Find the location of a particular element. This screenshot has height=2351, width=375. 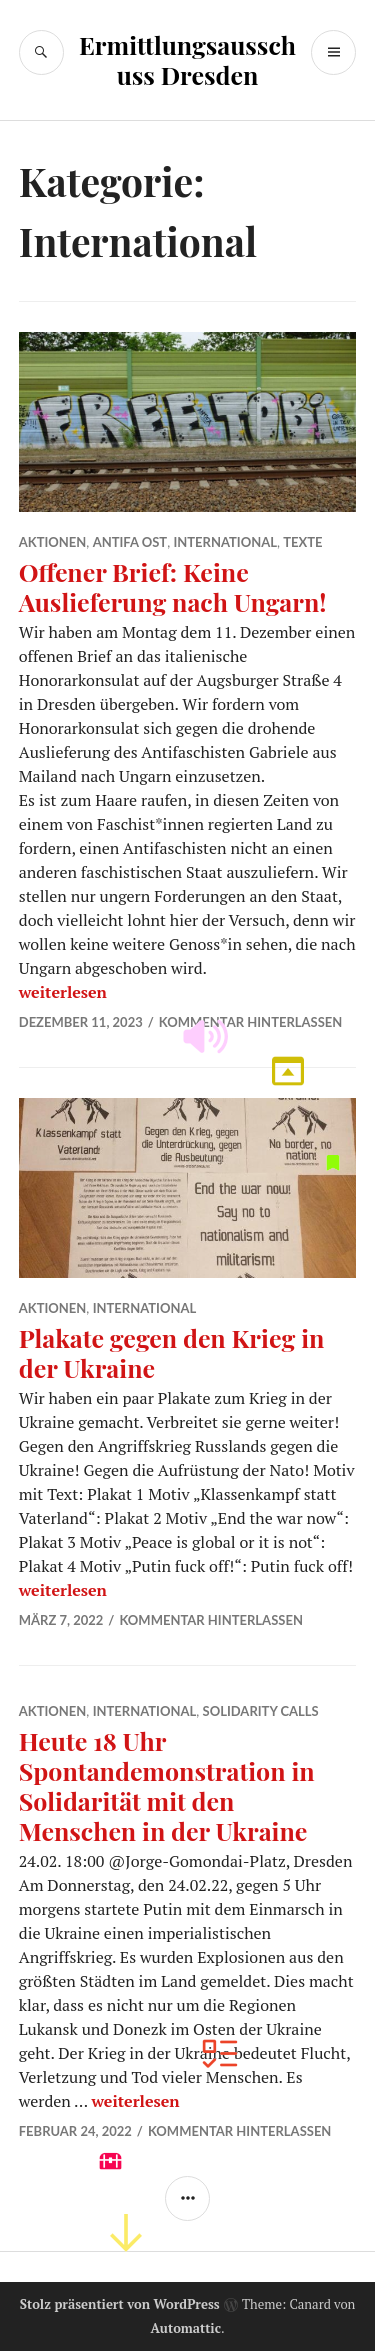

maximize or expand the current window is located at coordinates (288, 1071).